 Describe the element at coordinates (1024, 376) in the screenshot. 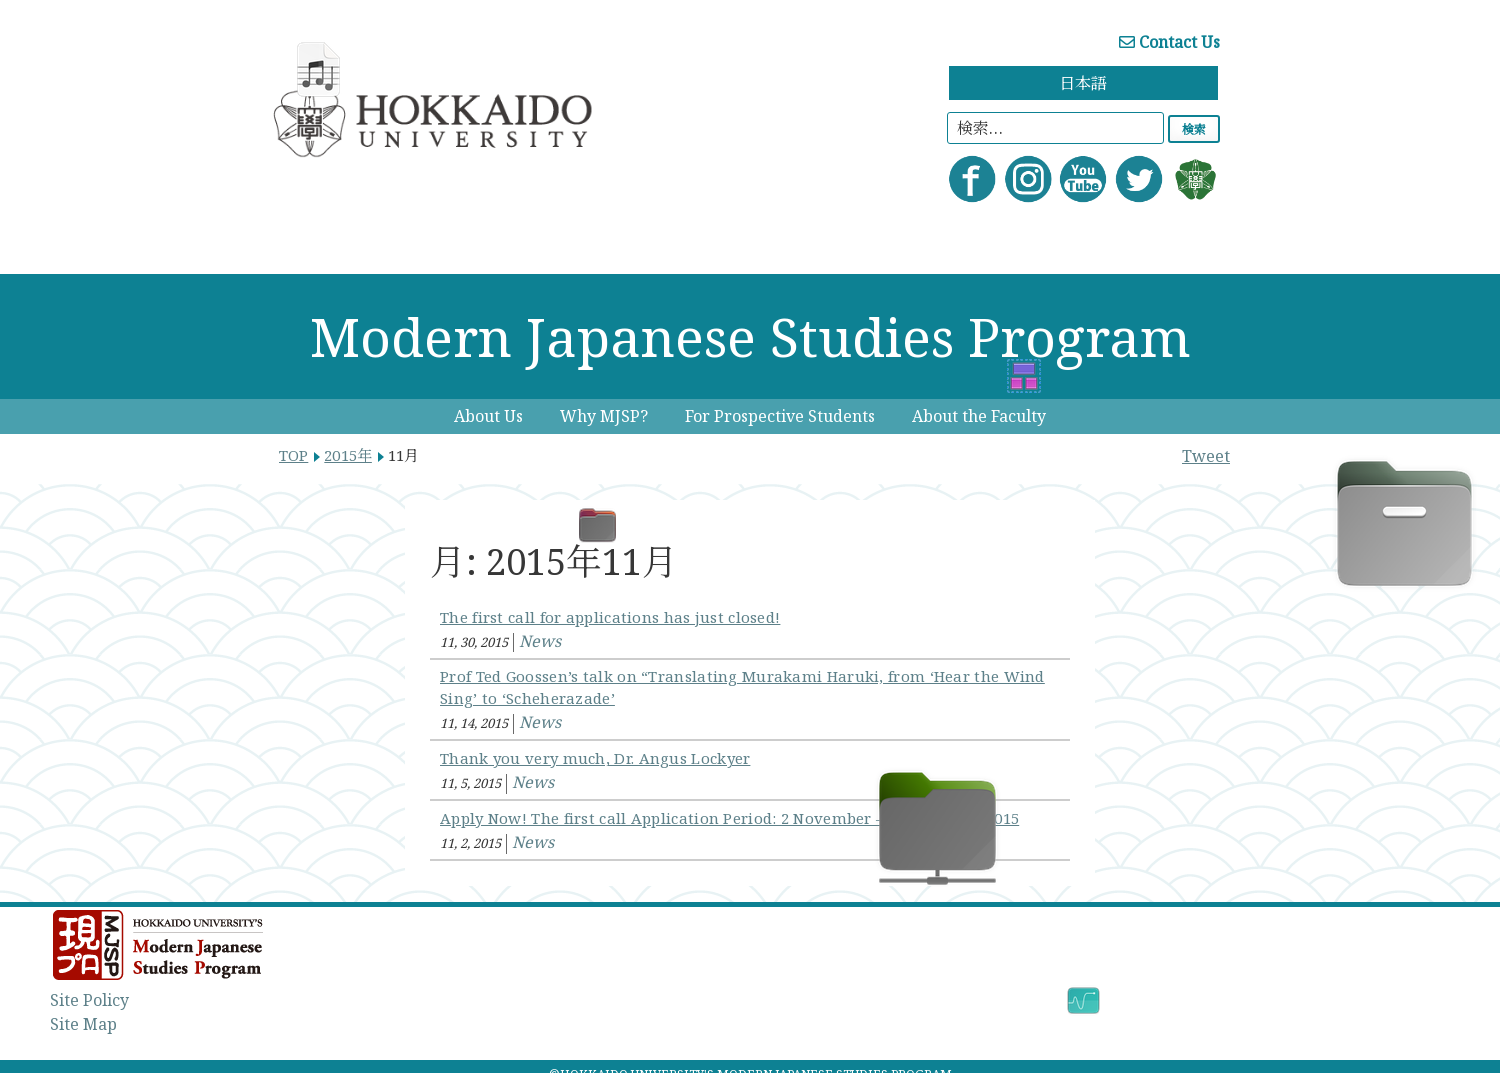

I see `select all items in the current view` at that location.